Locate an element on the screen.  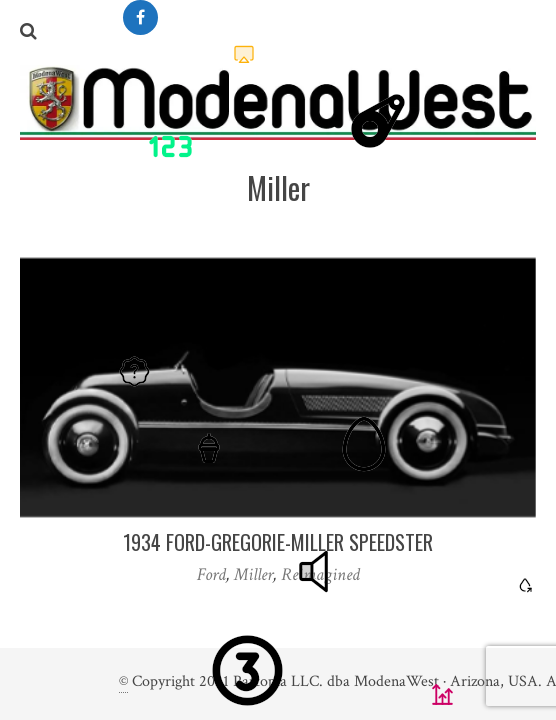
indicates step three in a multi-step process is located at coordinates (247, 670).